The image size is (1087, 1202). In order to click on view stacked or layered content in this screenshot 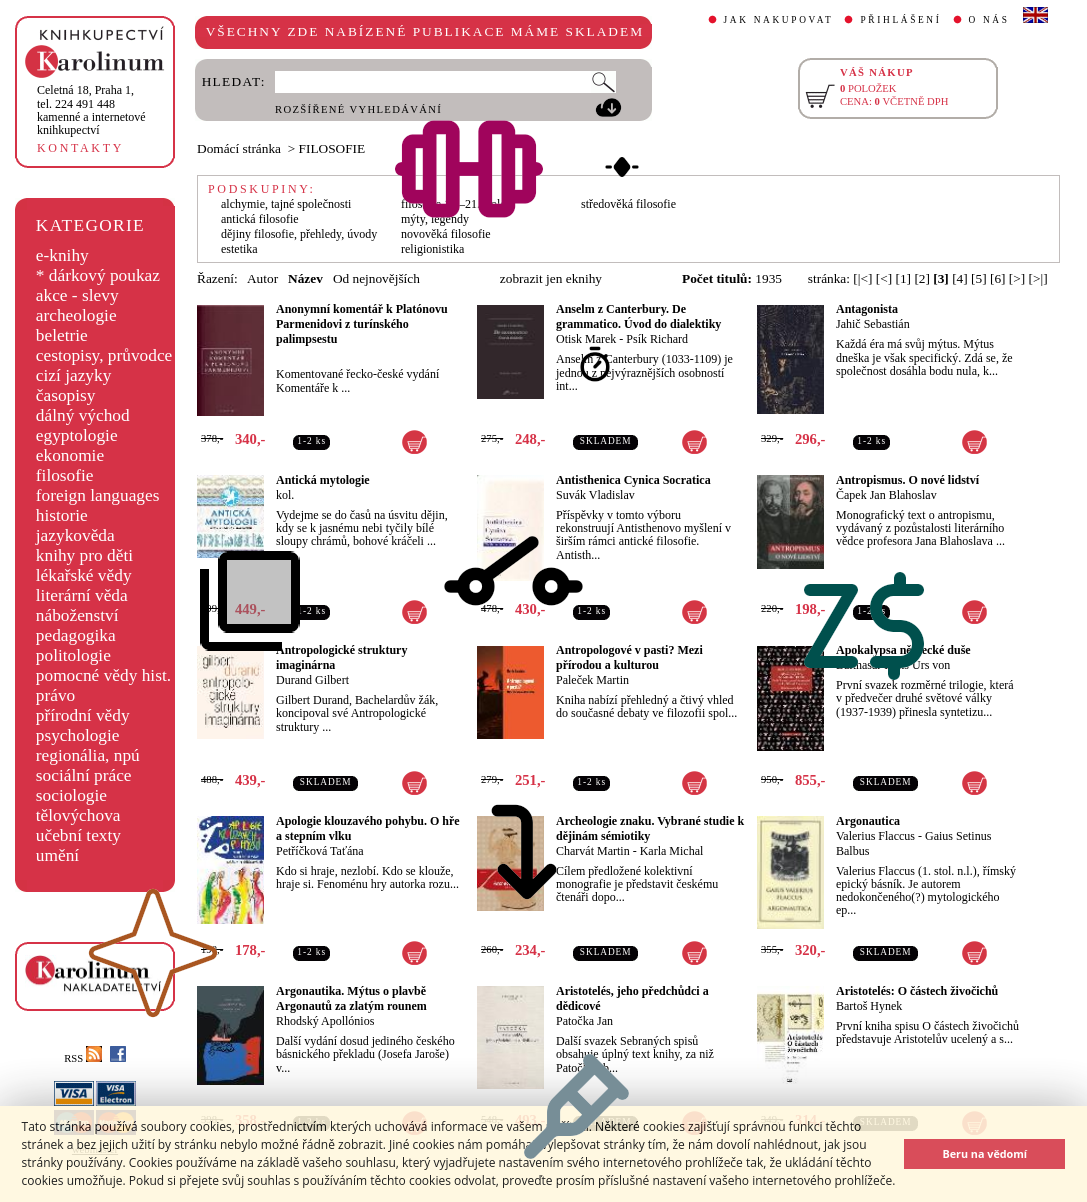, I will do `click(250, 601)`.